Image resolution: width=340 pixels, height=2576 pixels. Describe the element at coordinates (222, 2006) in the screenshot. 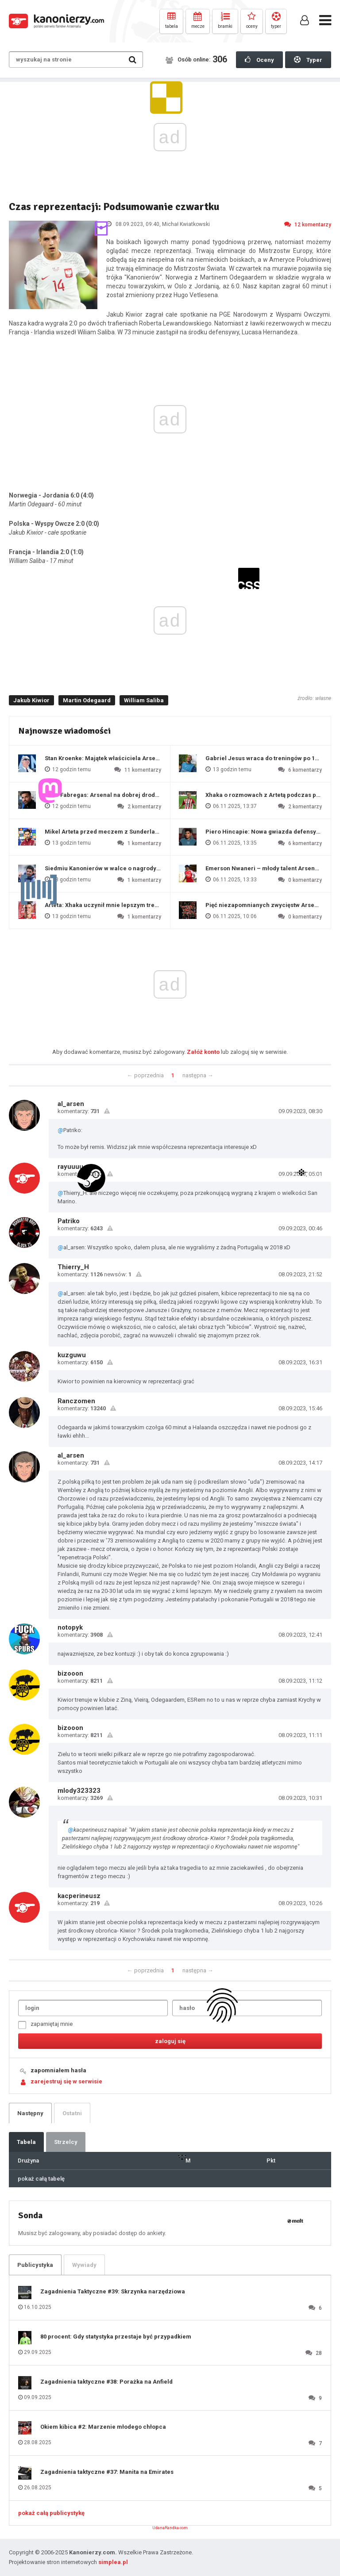

I see `MonkeyTie company logo` at that location.